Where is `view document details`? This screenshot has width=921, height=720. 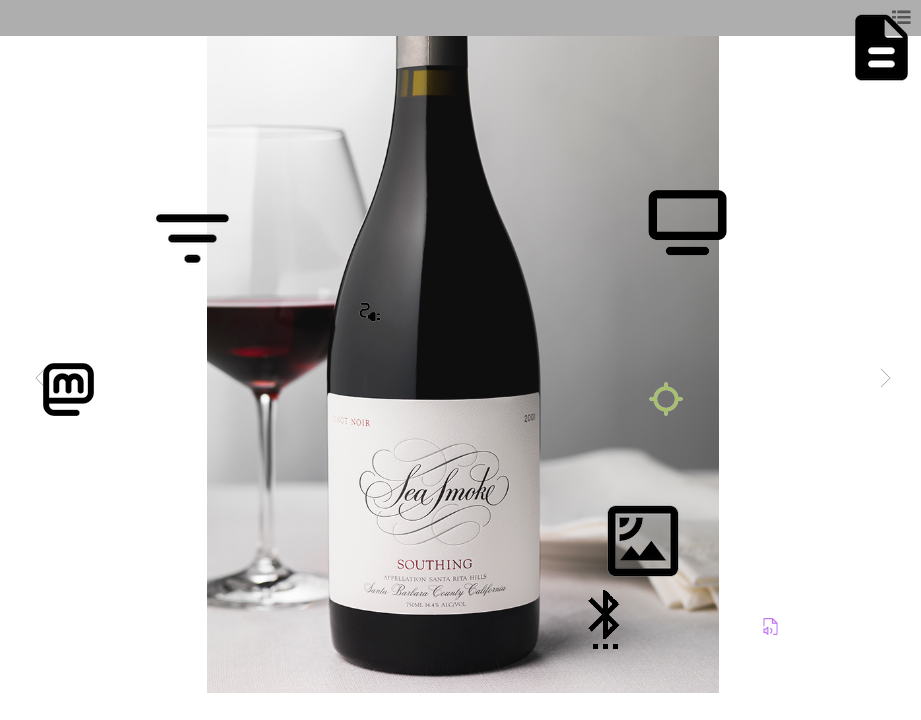
view document details is located at coordinates (881, 47).